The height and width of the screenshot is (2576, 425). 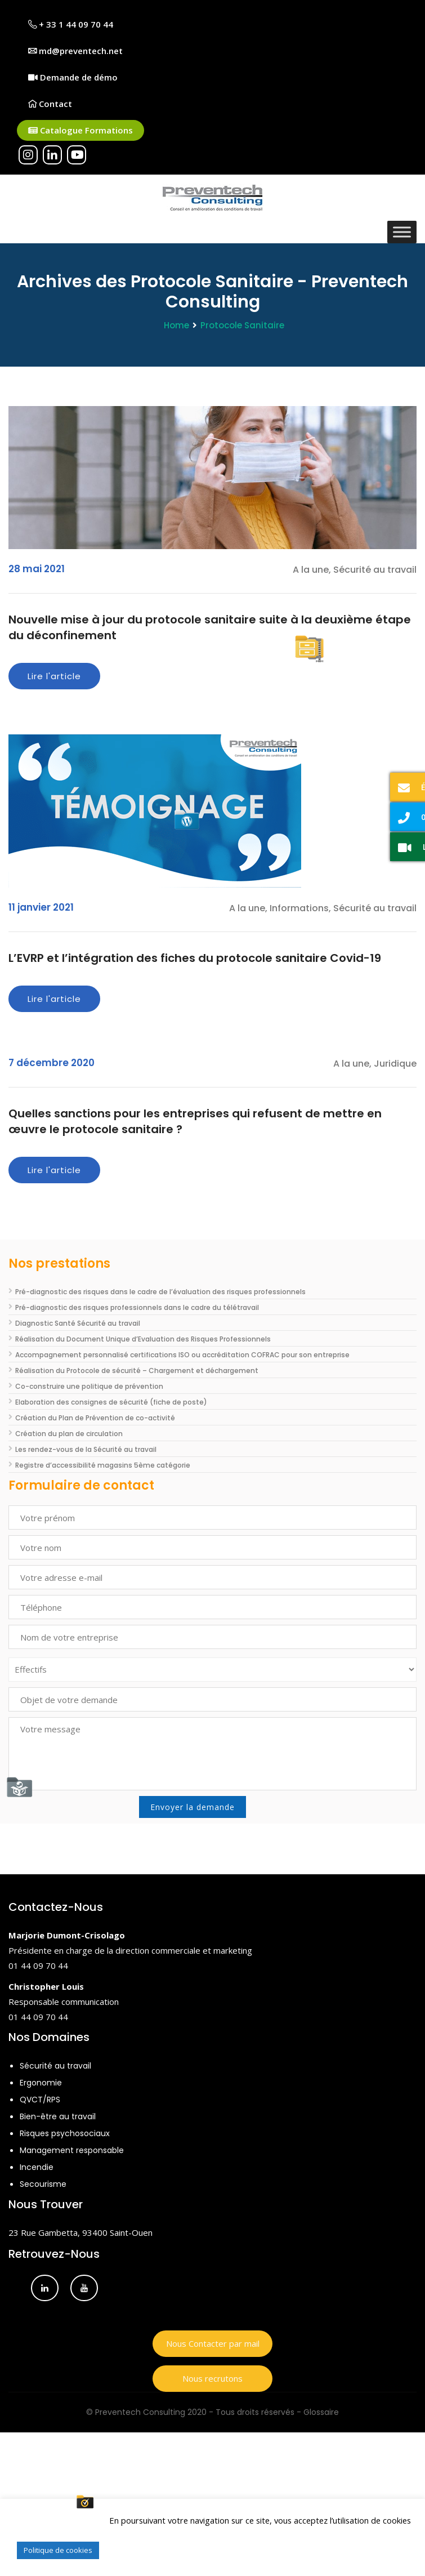 What do you see at coordinates (19, 1788) in the screenshot?
I see `open portableapps folder` at bounding box center [19, 1788].